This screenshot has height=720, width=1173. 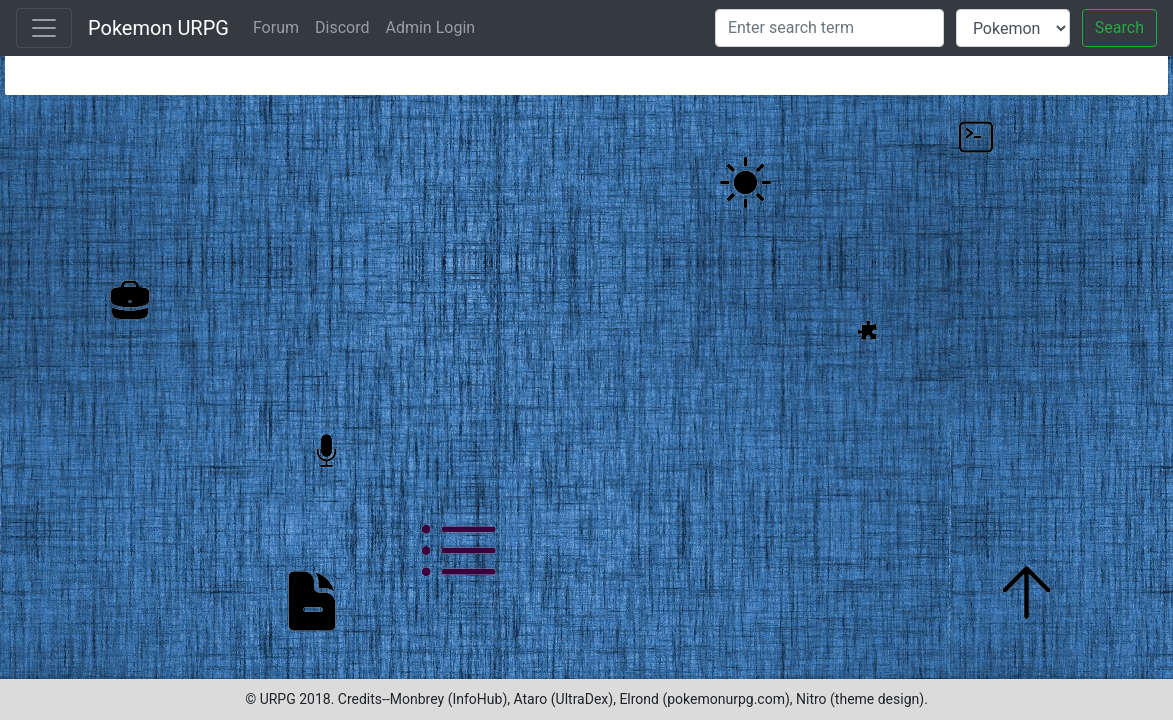 What do you see at coordinates (326, 450) in the screenshot?
I see `tap to start voice input` at bounding box center [326, 450].